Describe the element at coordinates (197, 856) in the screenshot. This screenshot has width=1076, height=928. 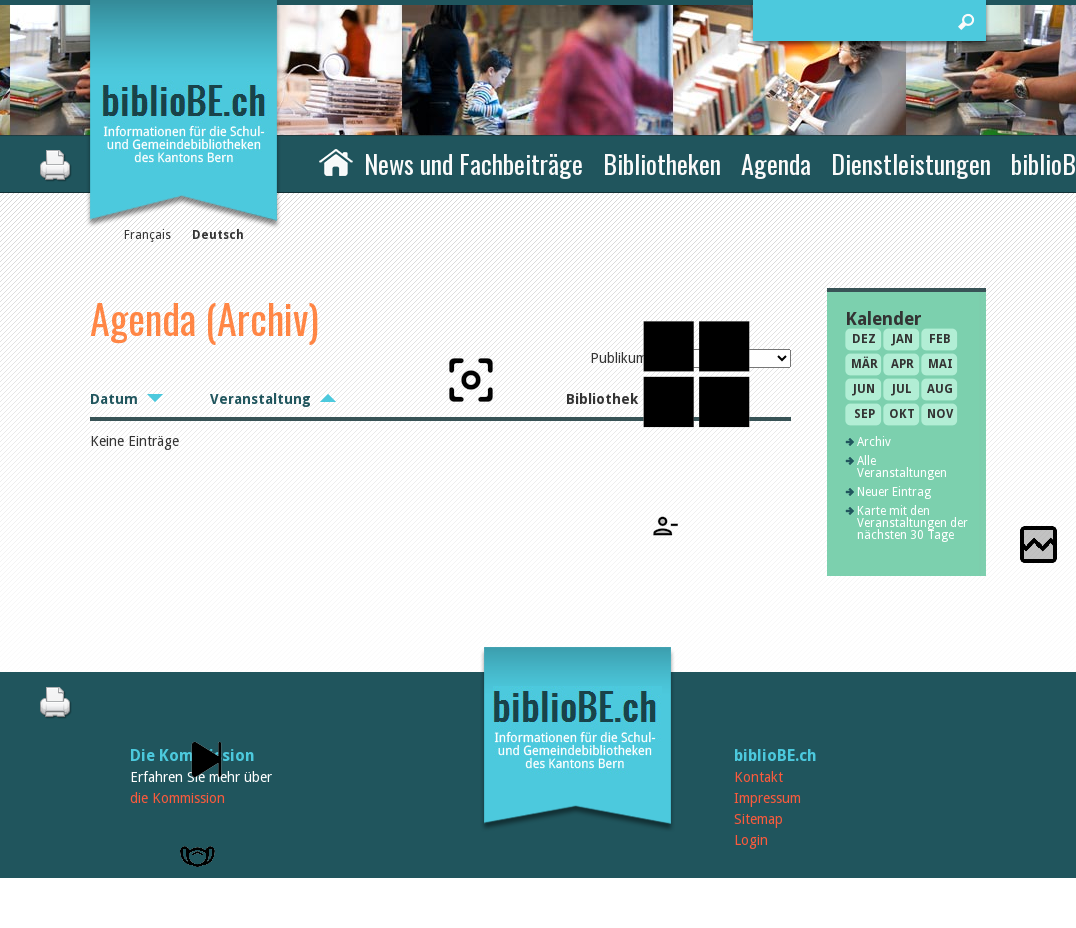
I see `indicates face mask required` at that location.